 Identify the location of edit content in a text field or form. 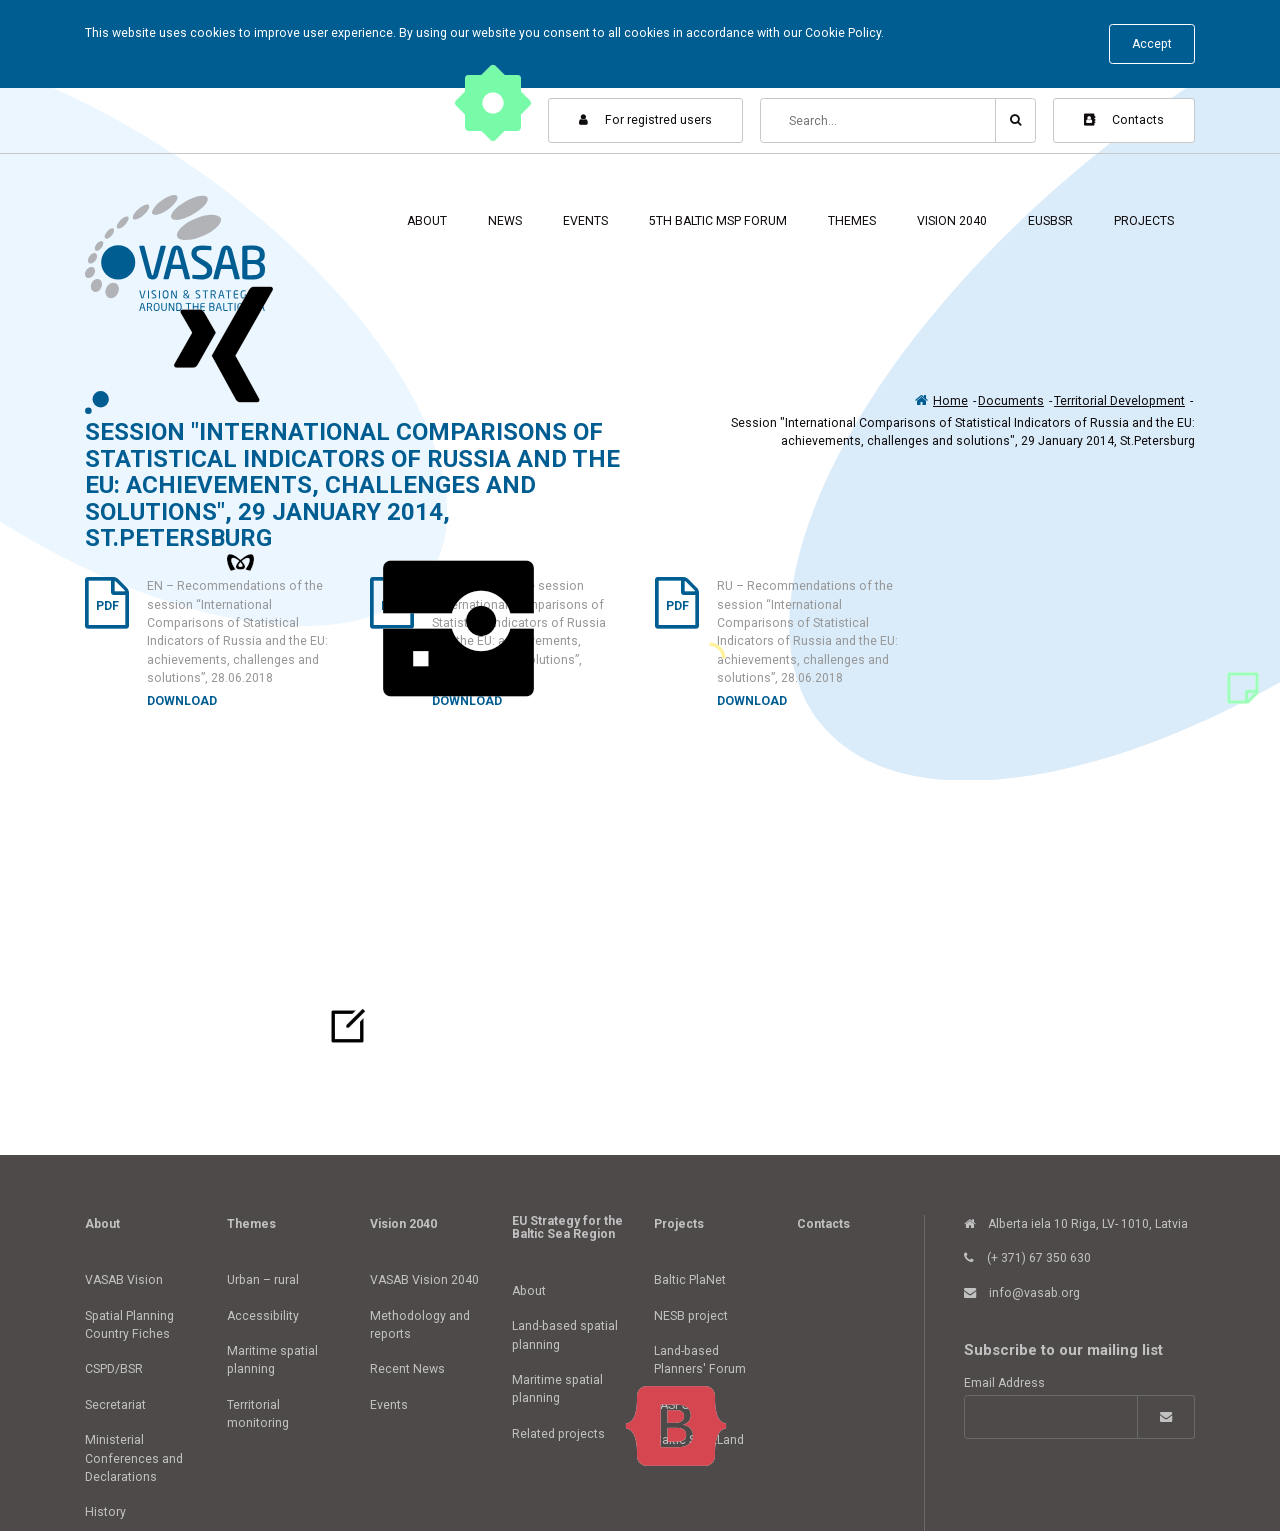
(347, 1026).